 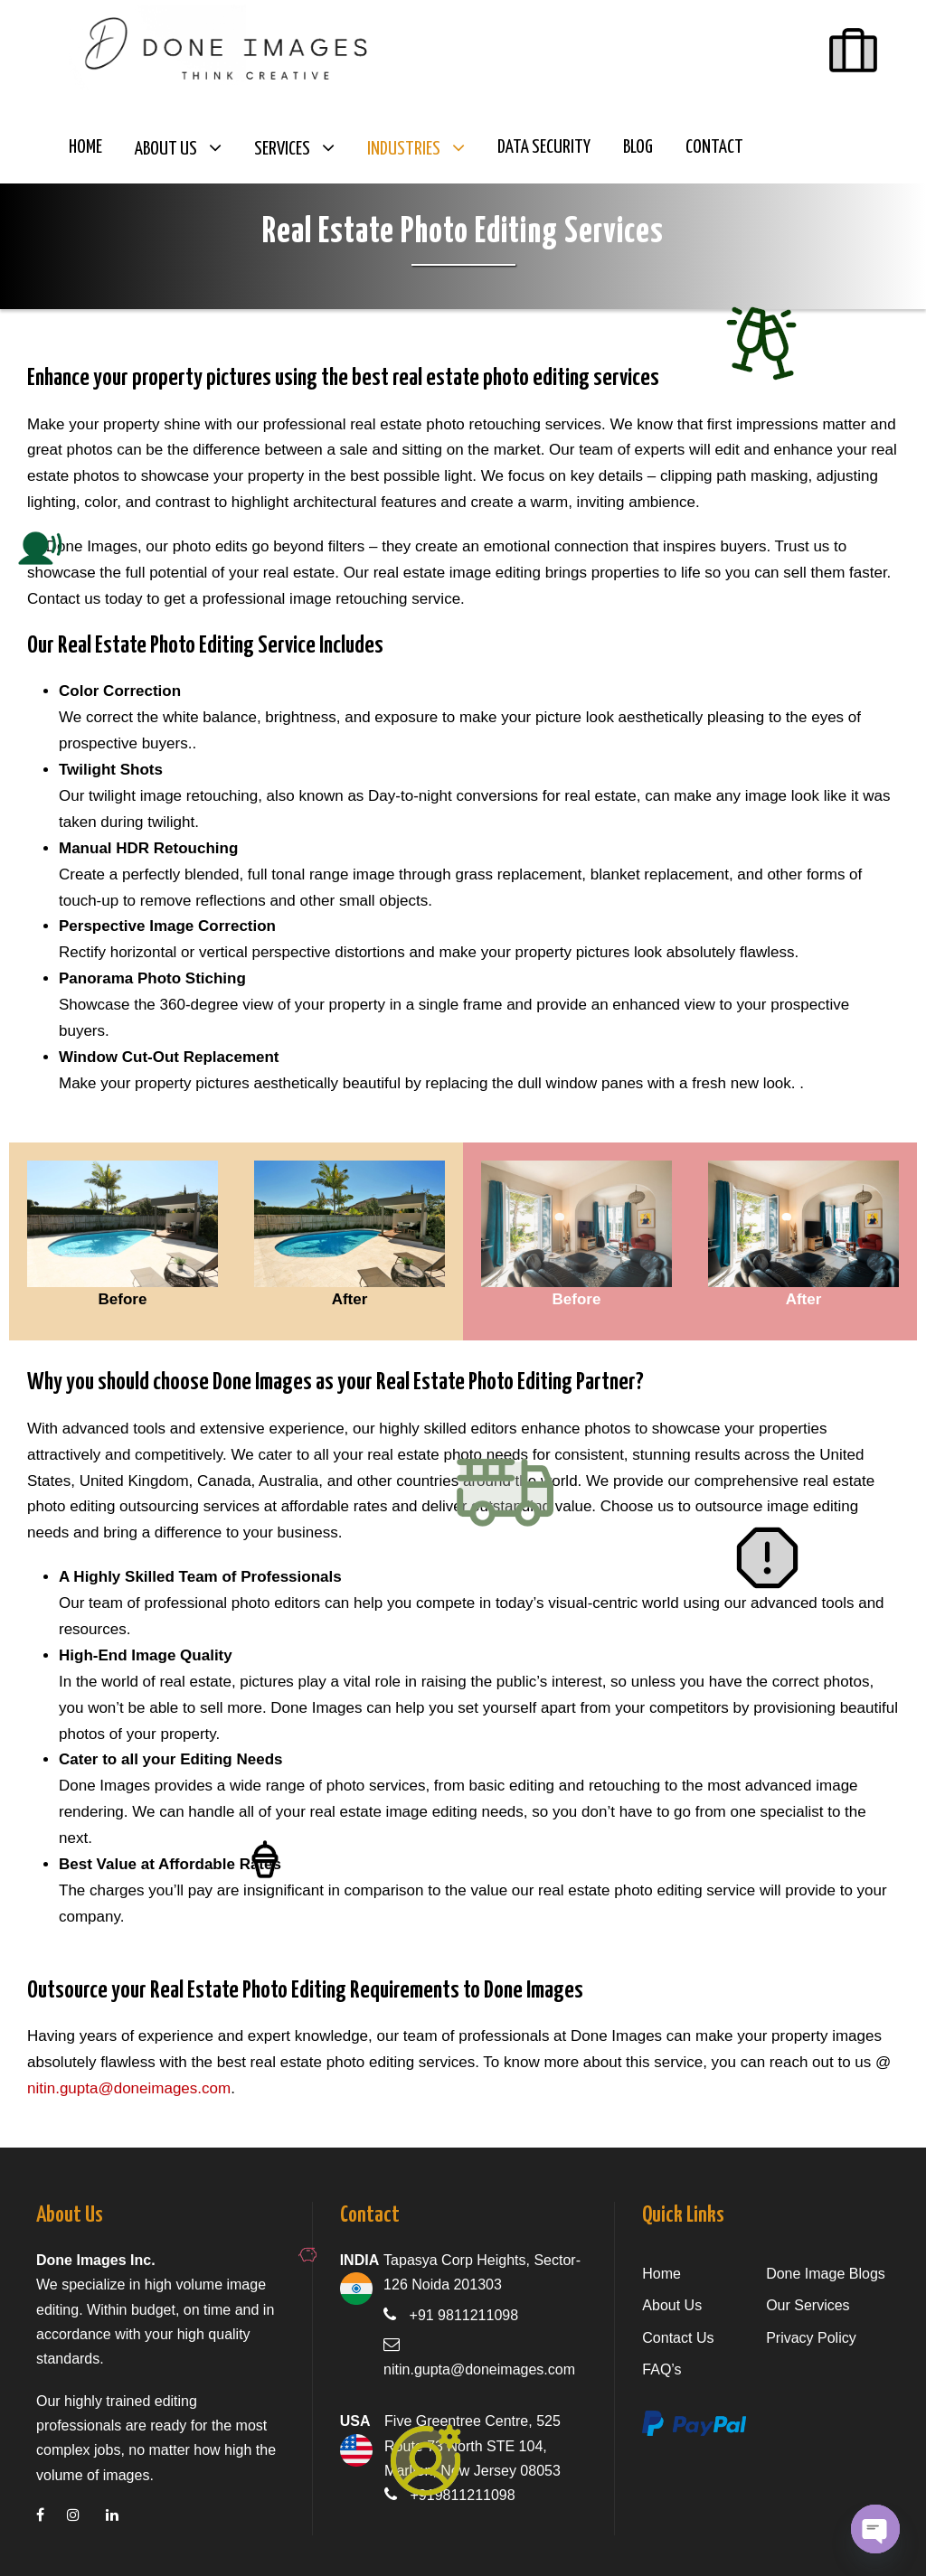 I want to click on fire department or emergency services, so click(x=502, y=1488).